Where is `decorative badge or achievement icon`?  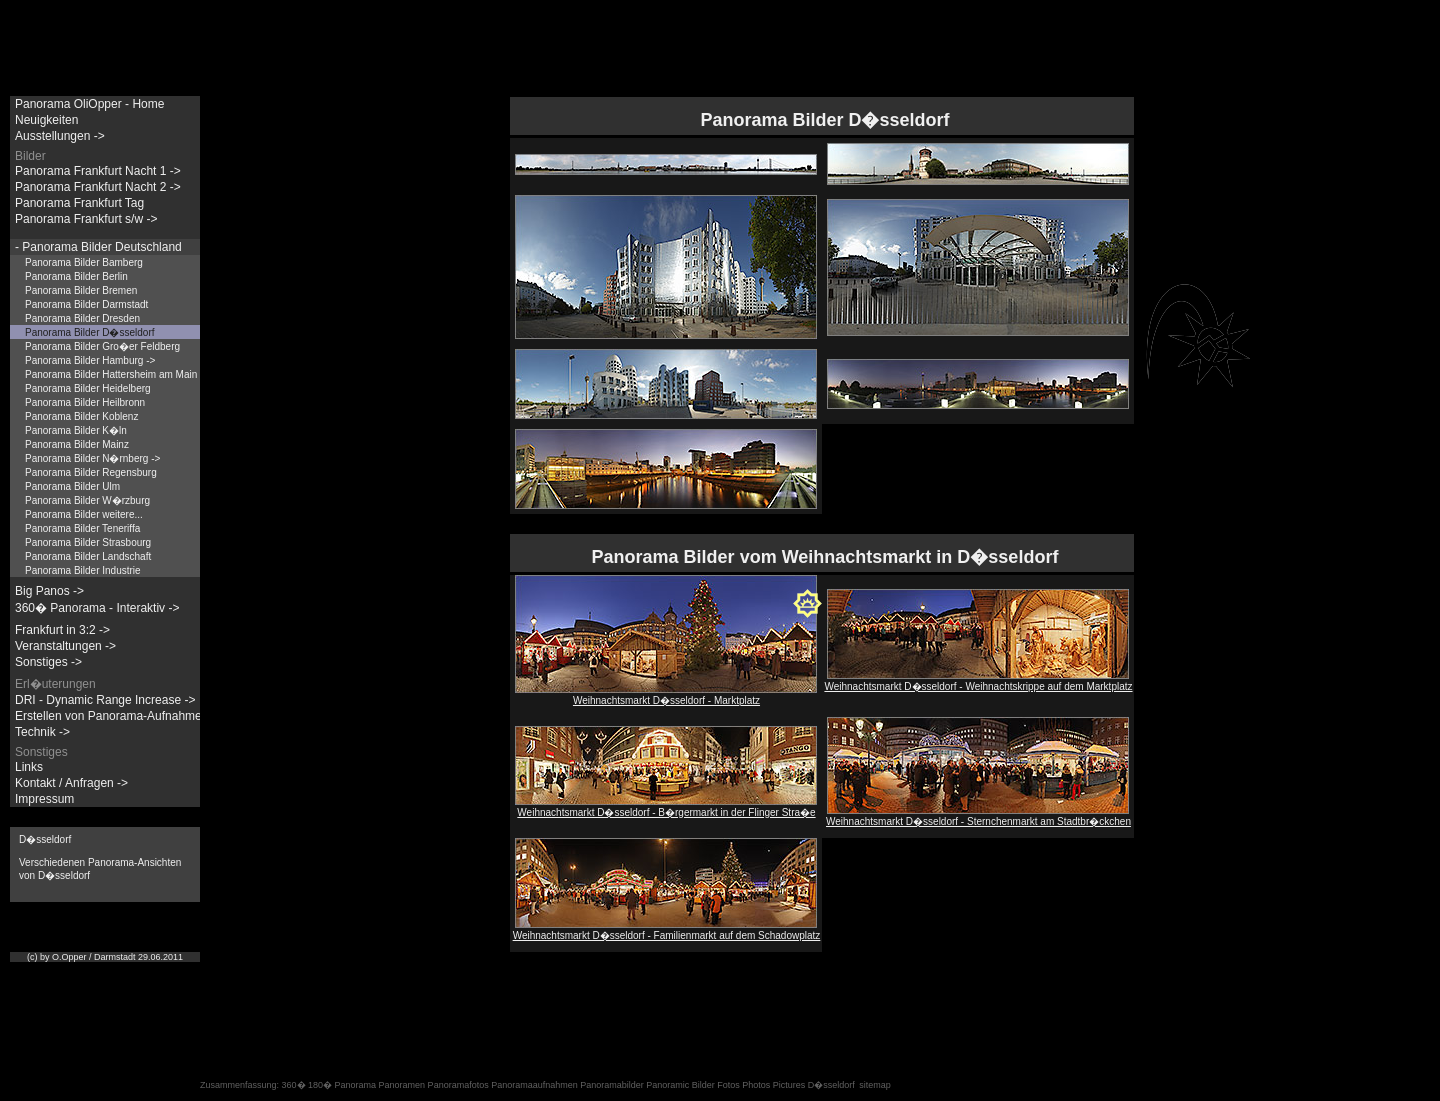 decorative badge or achievement icon is located at coordinates (807, 603).